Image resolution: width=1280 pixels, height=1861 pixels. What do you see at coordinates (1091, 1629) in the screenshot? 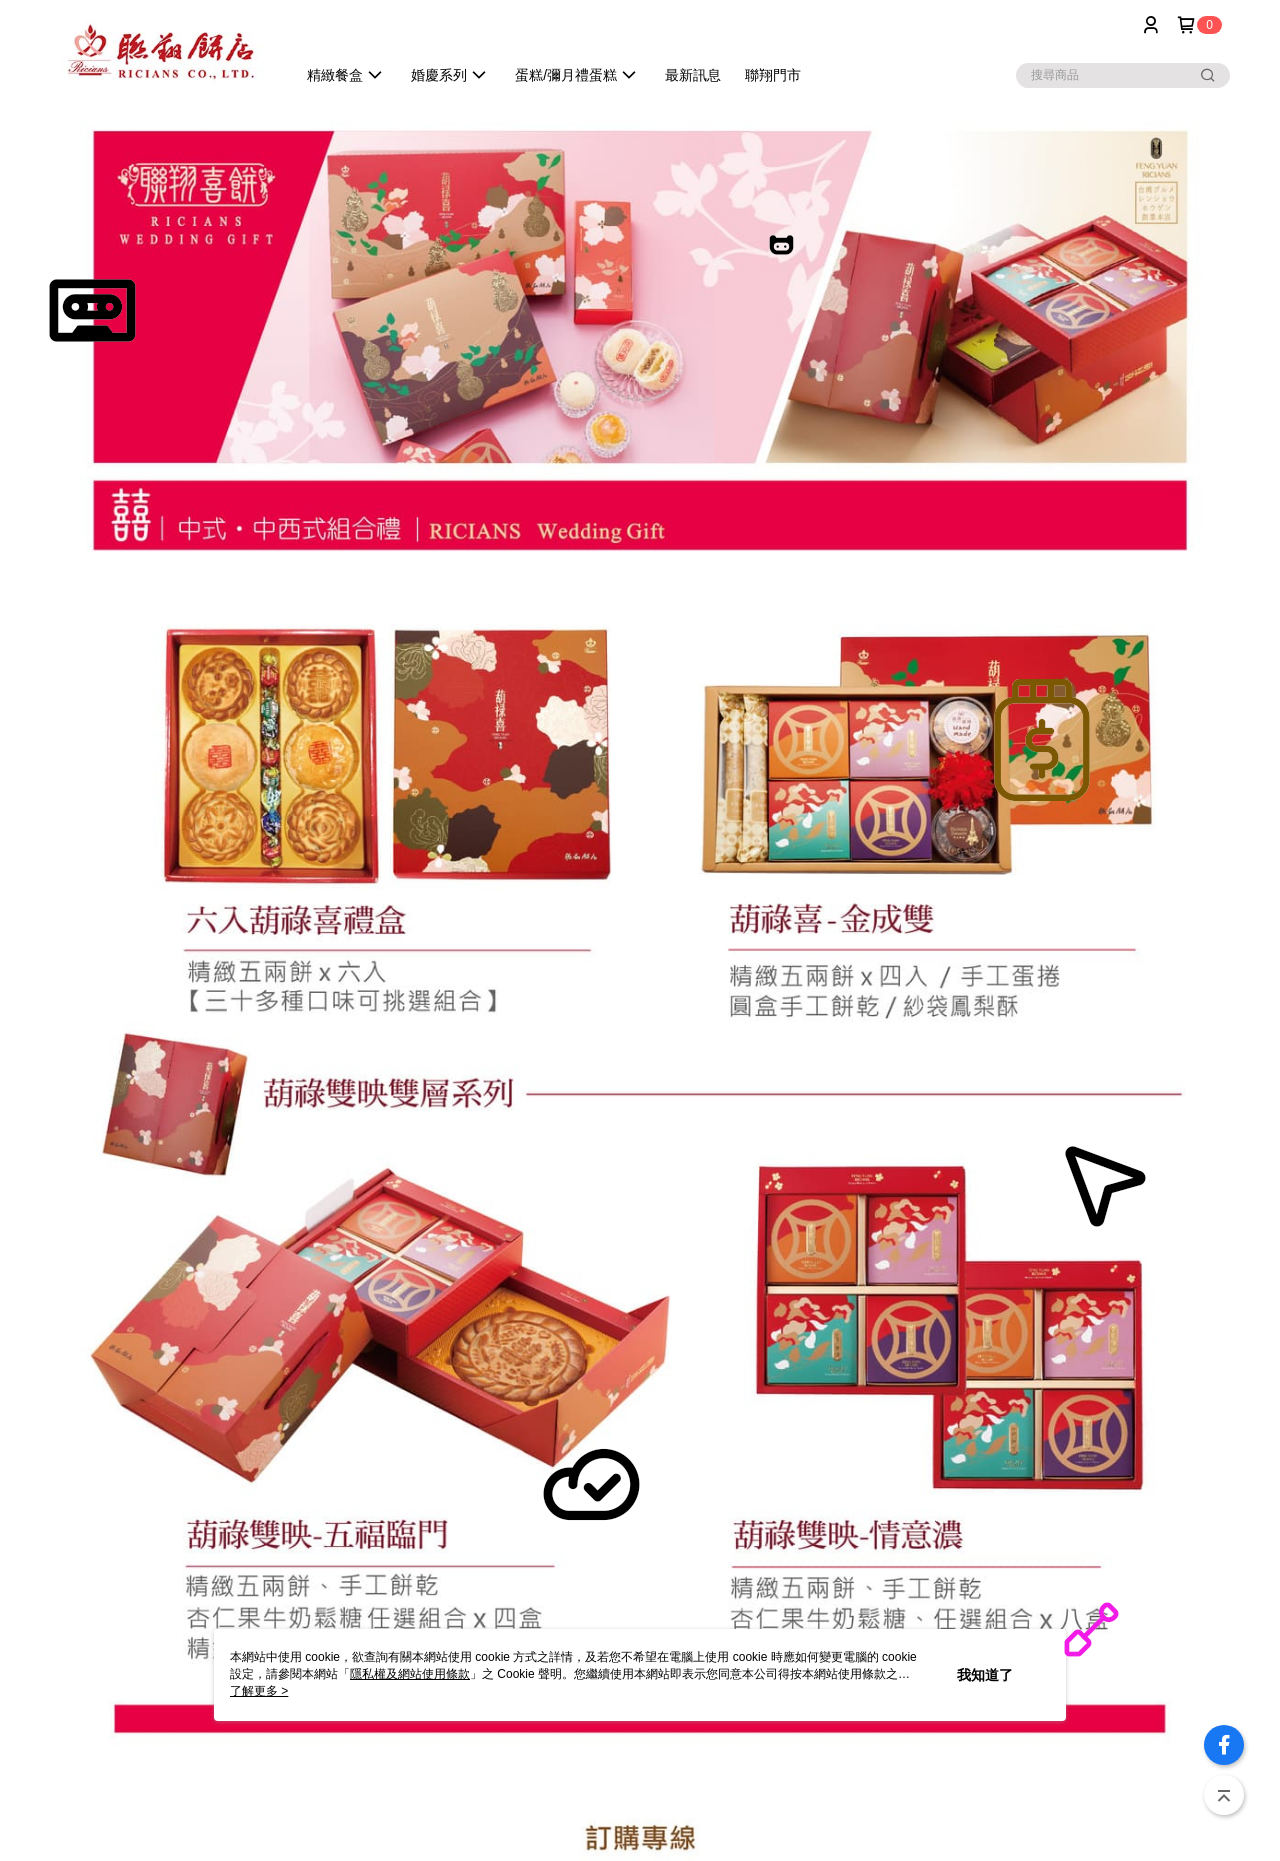
I see `access gardening or landscaping tools` at bounding box center [1091, 1629].